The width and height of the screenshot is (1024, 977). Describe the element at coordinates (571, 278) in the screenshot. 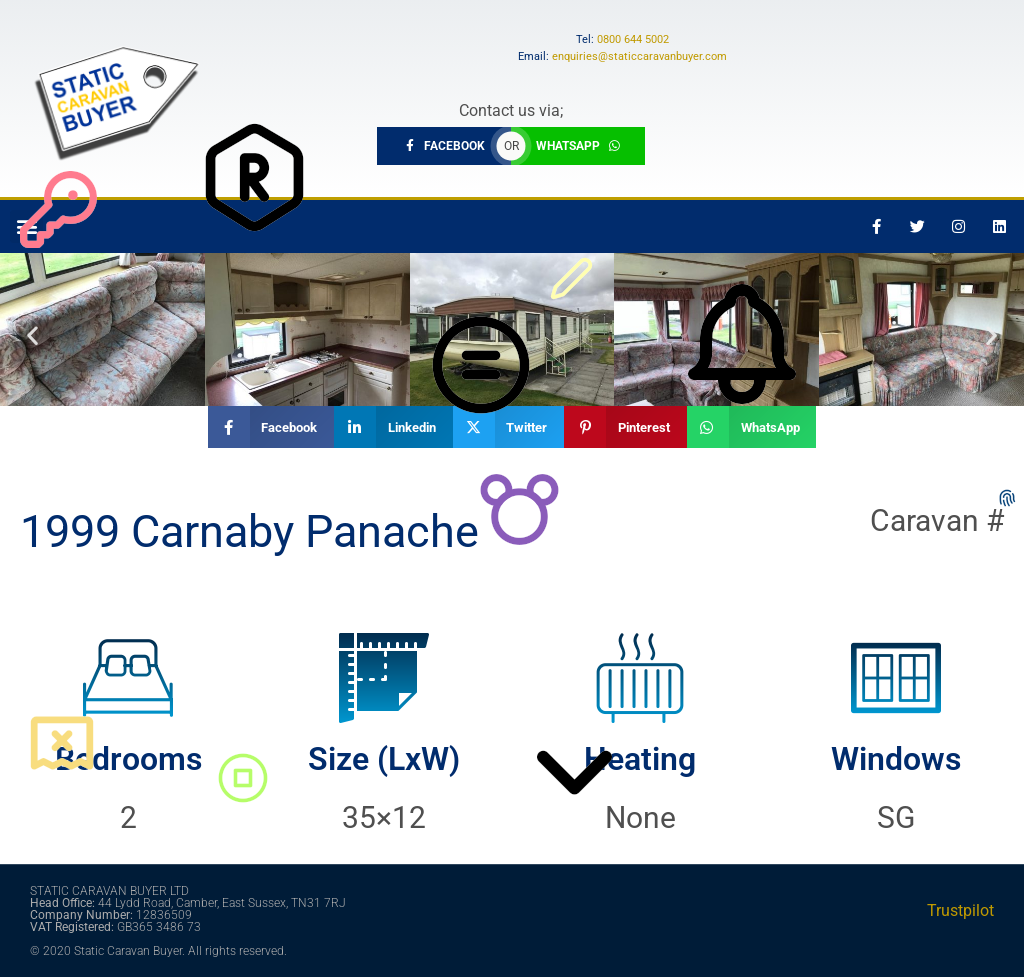

I see `edit content or text` at that location.